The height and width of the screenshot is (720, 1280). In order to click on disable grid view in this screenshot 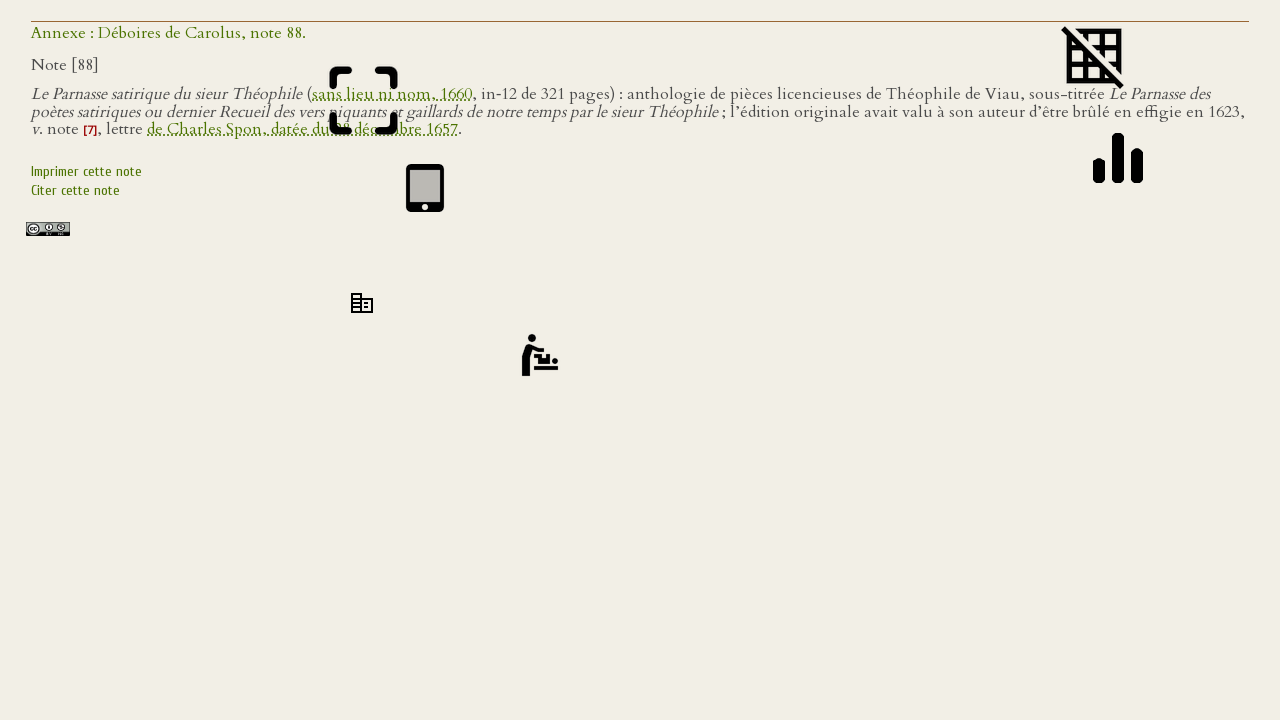, I will do `click(1094, 56)`.